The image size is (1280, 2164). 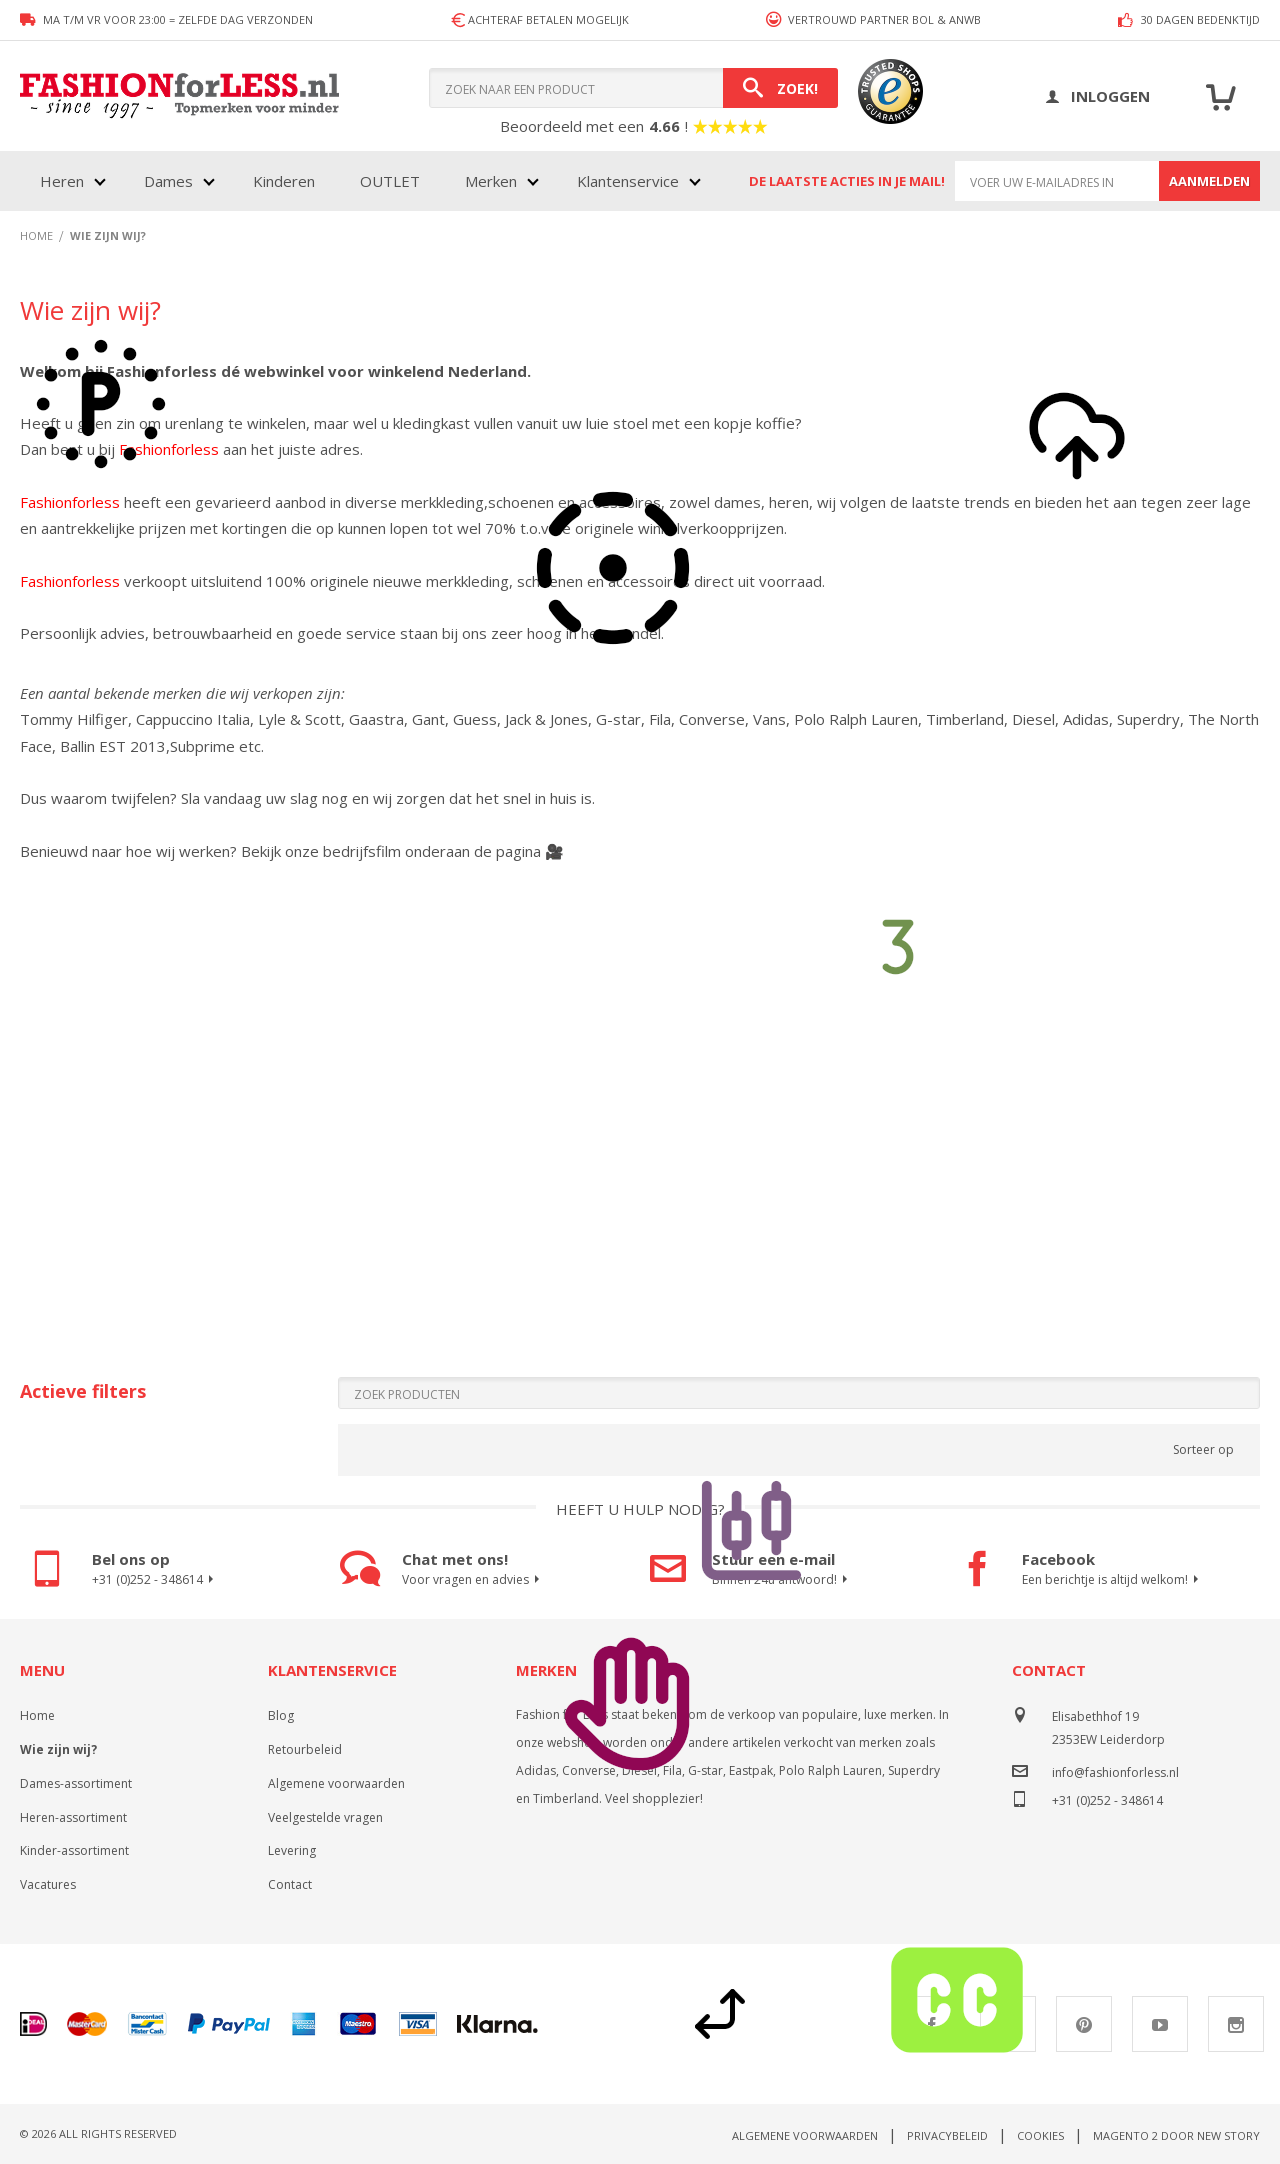 What do you see at coordinates (751, 1530) in the screenshot?
I see `view candlestick chart for stock or crypto trading` at bounding box center [751, 1530].